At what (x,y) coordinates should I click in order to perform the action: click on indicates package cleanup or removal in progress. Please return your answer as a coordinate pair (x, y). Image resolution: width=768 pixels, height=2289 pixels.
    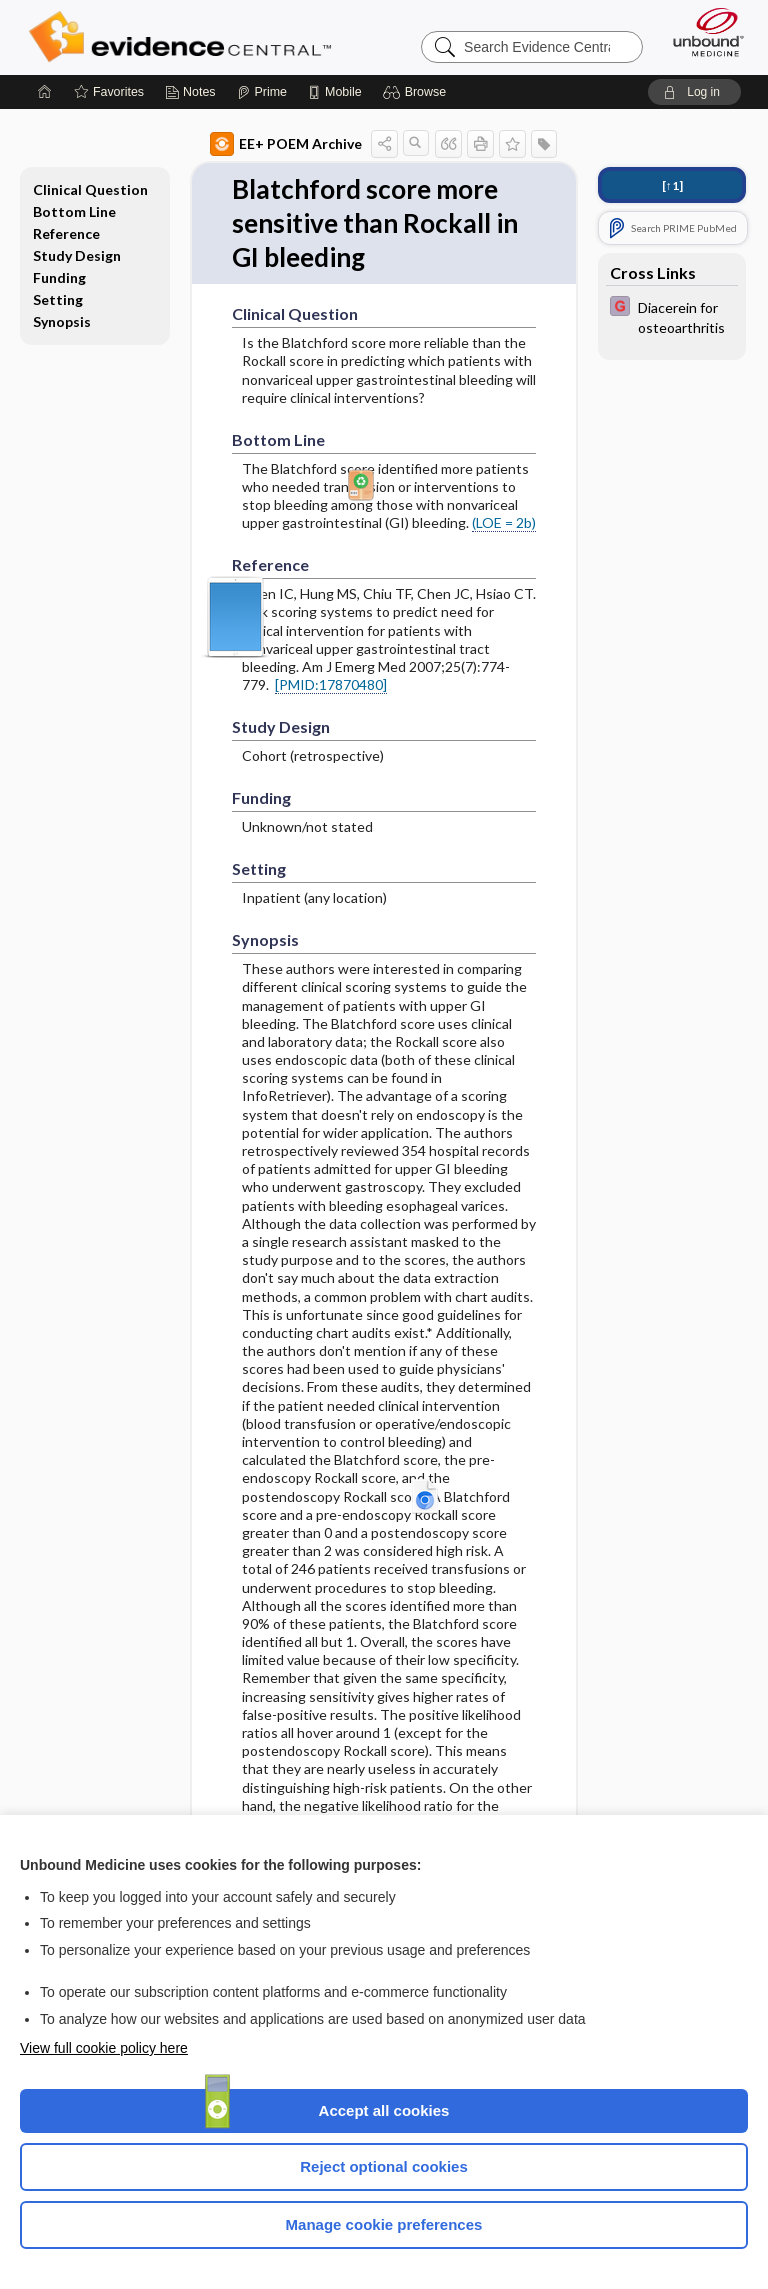
    Looking at the image, I should click on (361, 485).